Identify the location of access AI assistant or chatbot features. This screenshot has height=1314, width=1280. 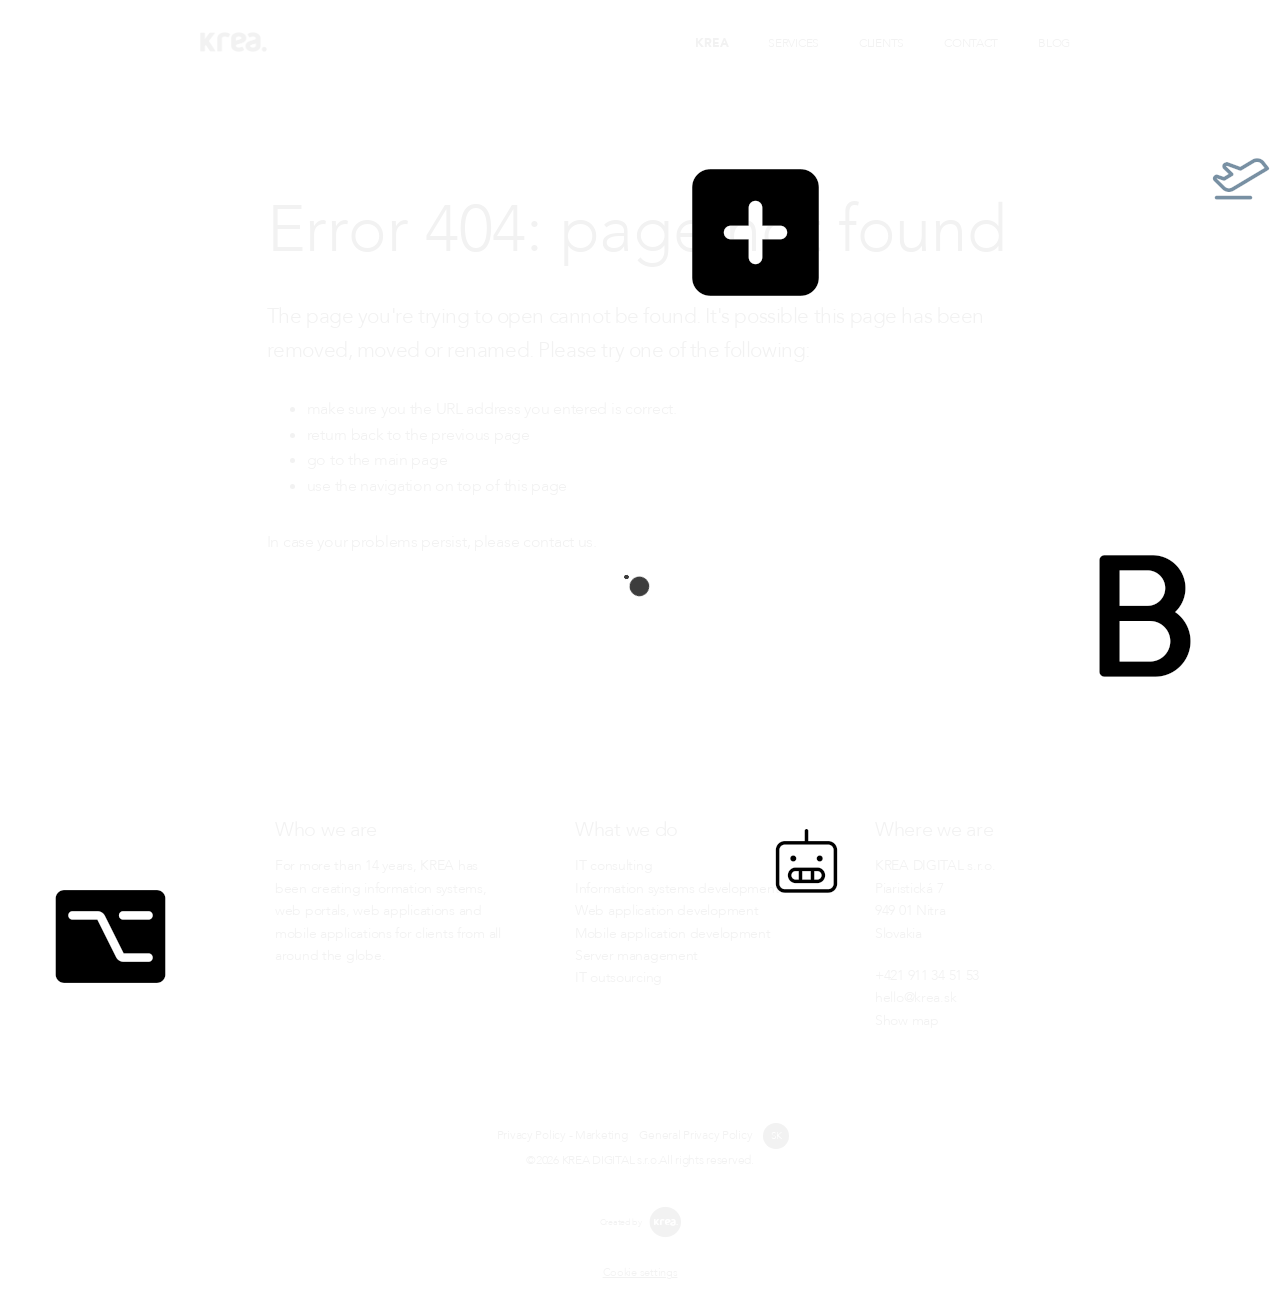
(806, 864).